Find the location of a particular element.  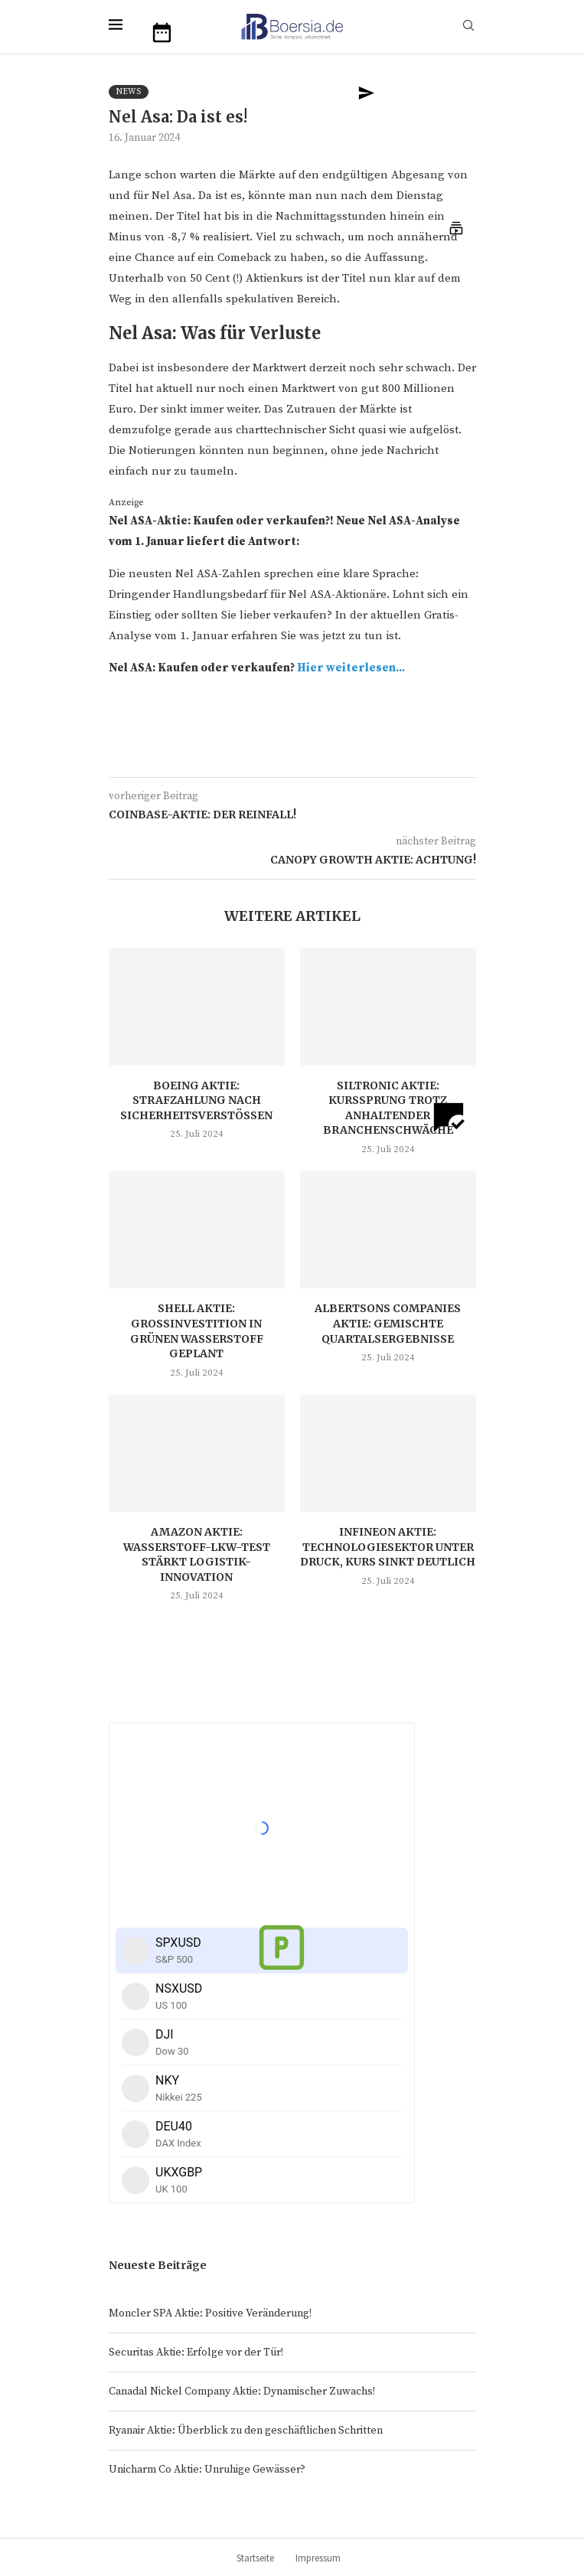

send a message or form is located at coordinates (366, 93).